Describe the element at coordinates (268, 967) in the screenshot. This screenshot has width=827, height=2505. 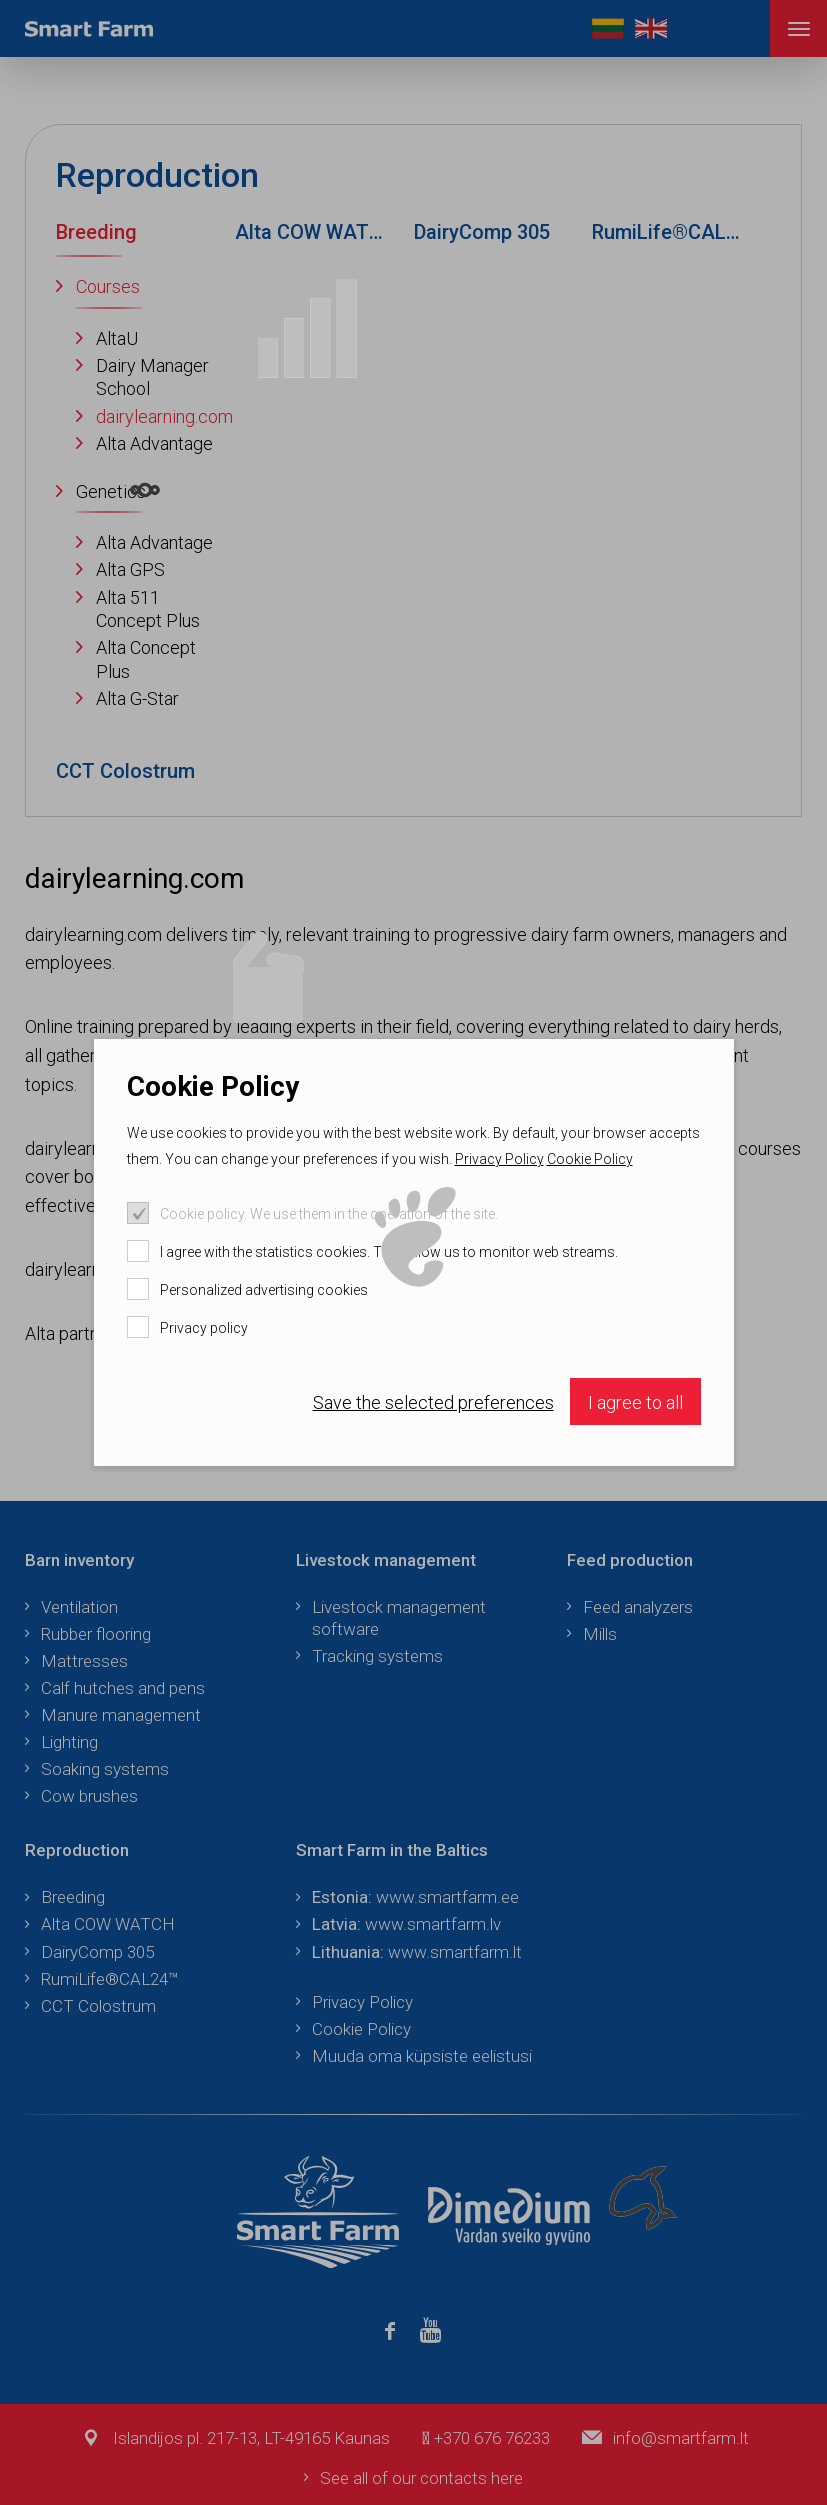
I see `install new software or application` at that location.